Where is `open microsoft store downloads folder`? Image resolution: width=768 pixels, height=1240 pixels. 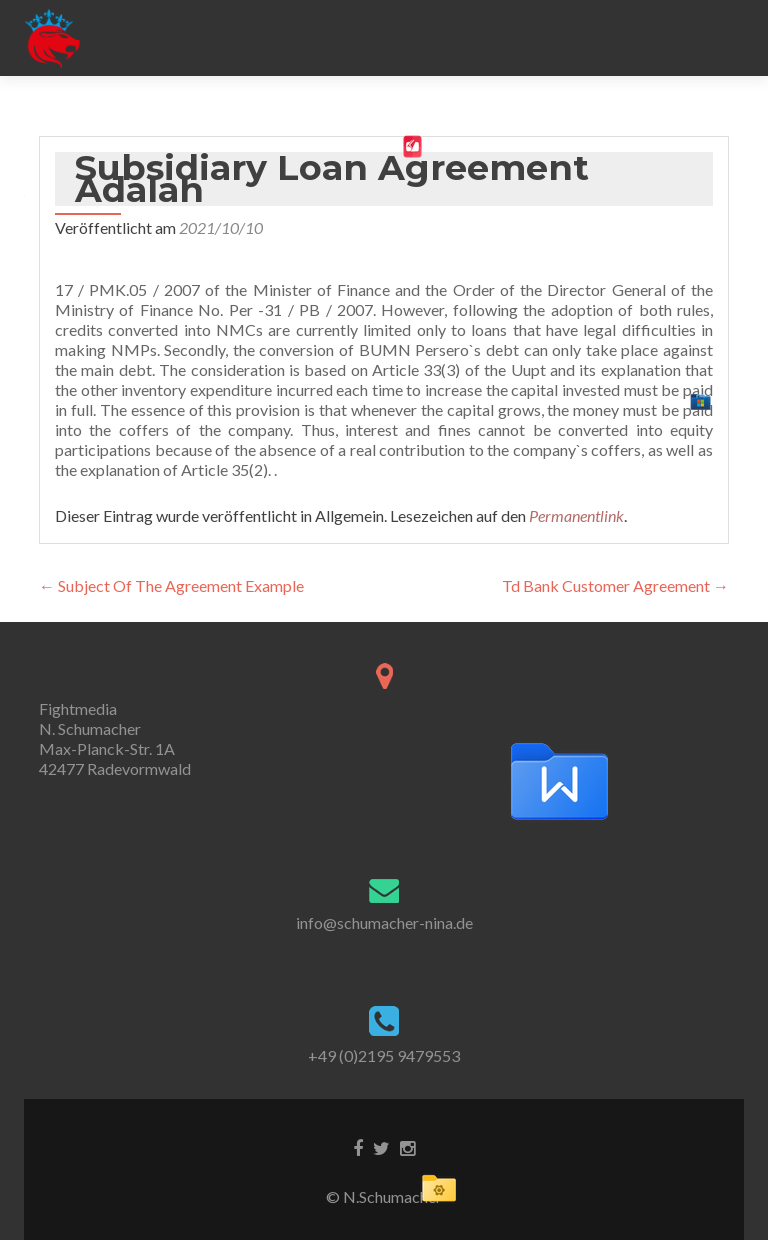 open microsoft store downloads folder is located at coordinates (700, 402).